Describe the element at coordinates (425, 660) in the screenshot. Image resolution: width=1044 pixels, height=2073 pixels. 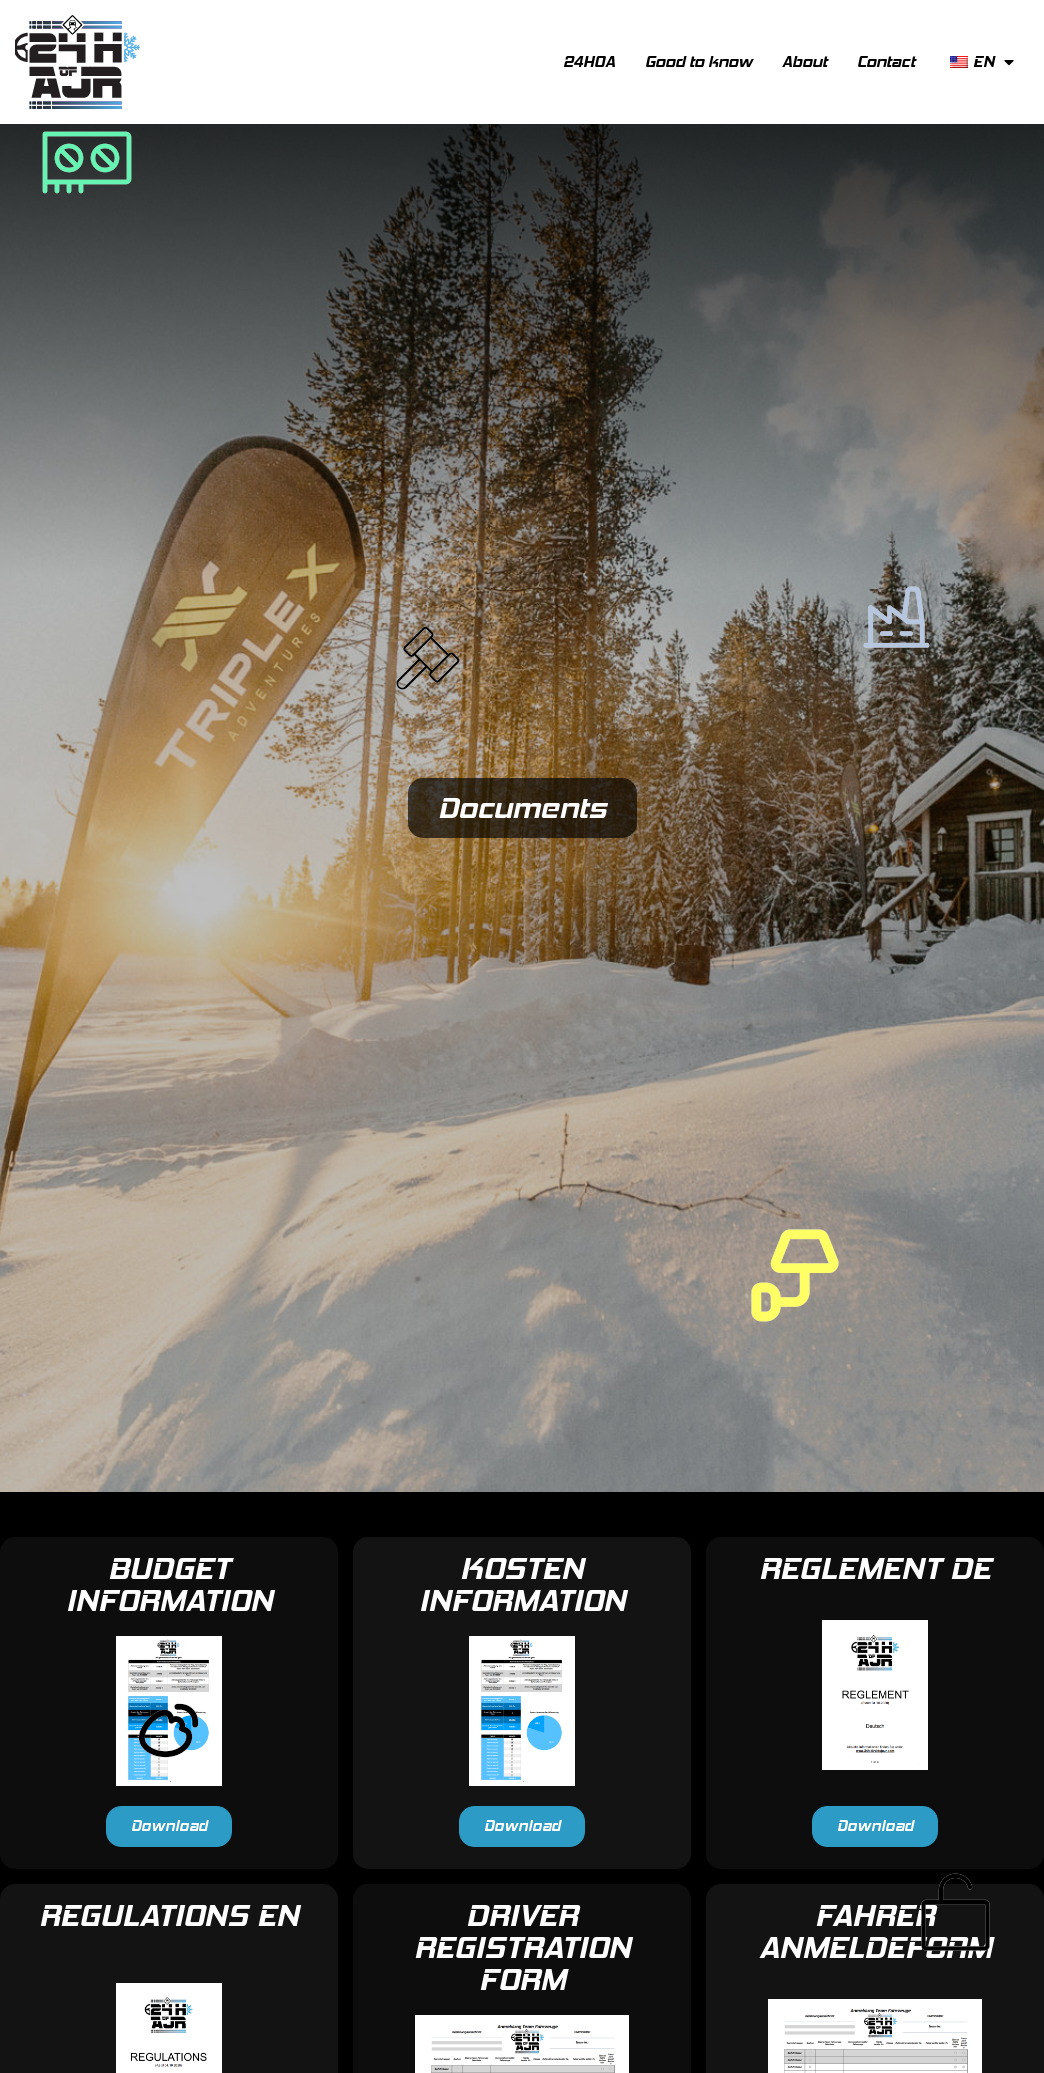
I see `access legal or terms of service information` at that location.